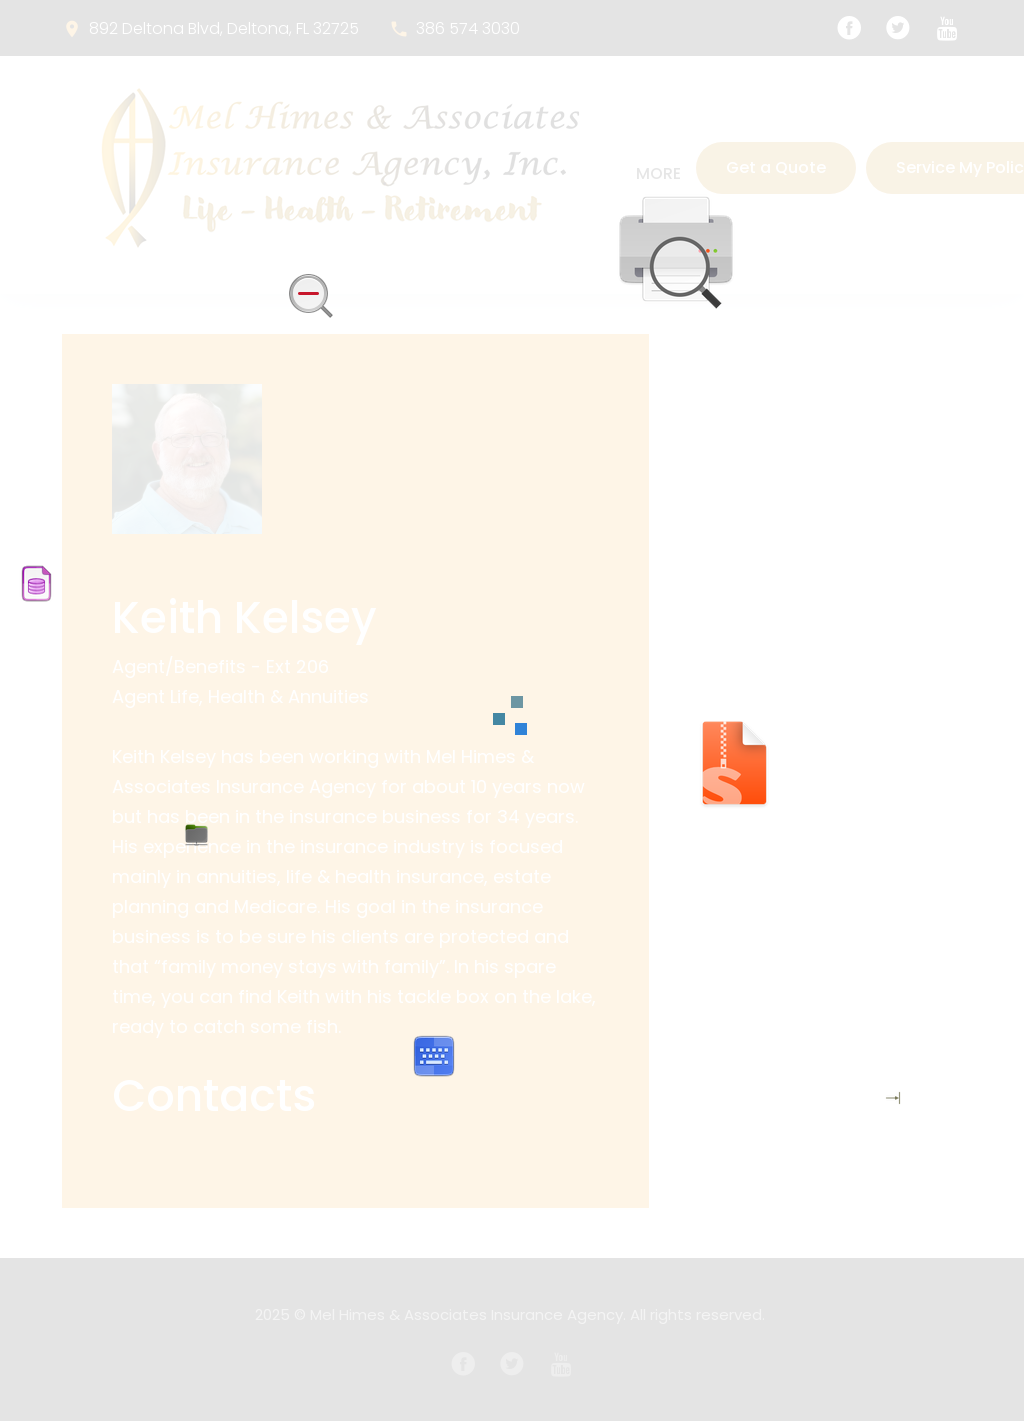 This screenshot has height=1421, width=1024. I want to click on libreoffice base database template file, so click(36, 583).